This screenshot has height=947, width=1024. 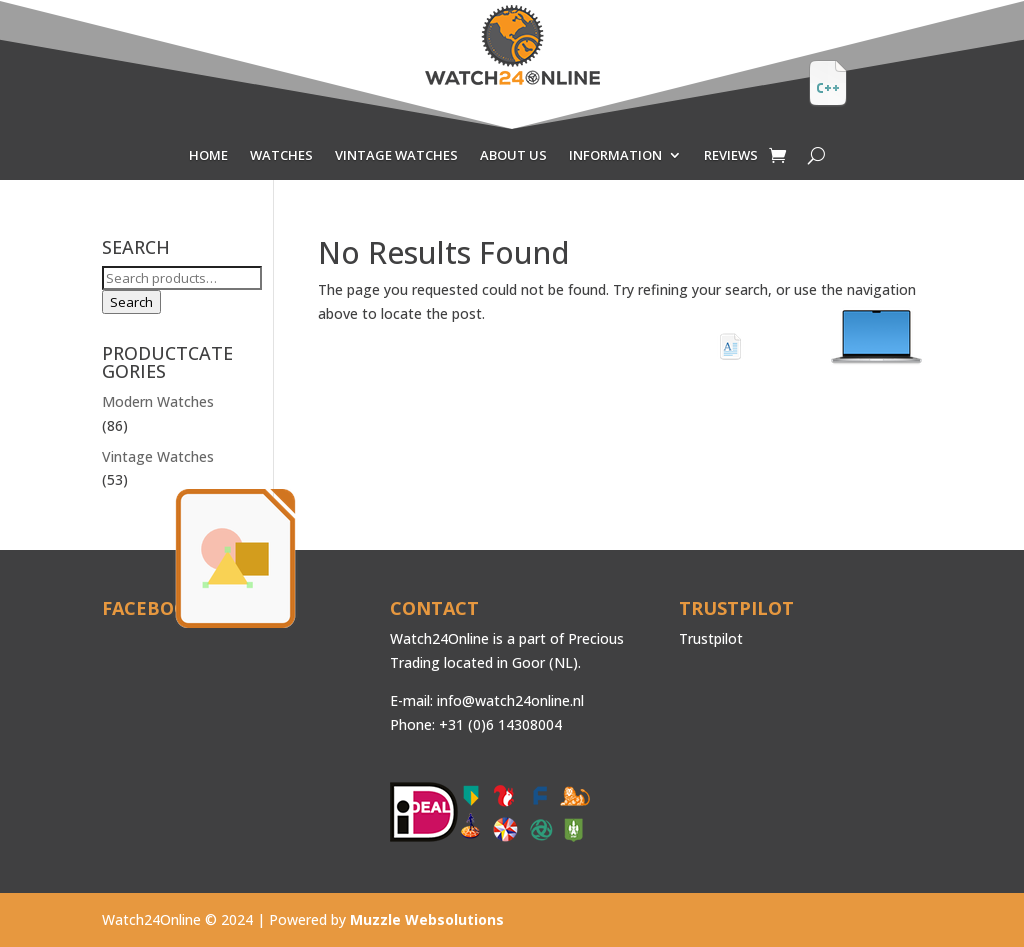 What do you see at coordinates (235, 558) in the screenshot?
I see `open a libreoffice draw document` at bounding box center [235, 558].